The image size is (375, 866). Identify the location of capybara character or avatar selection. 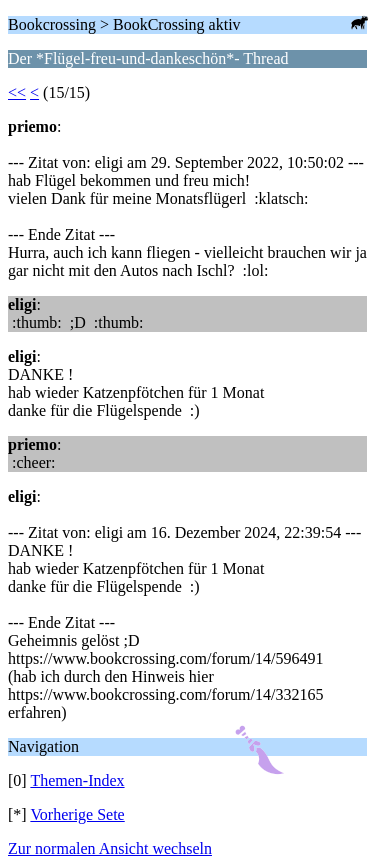
(359, 22).